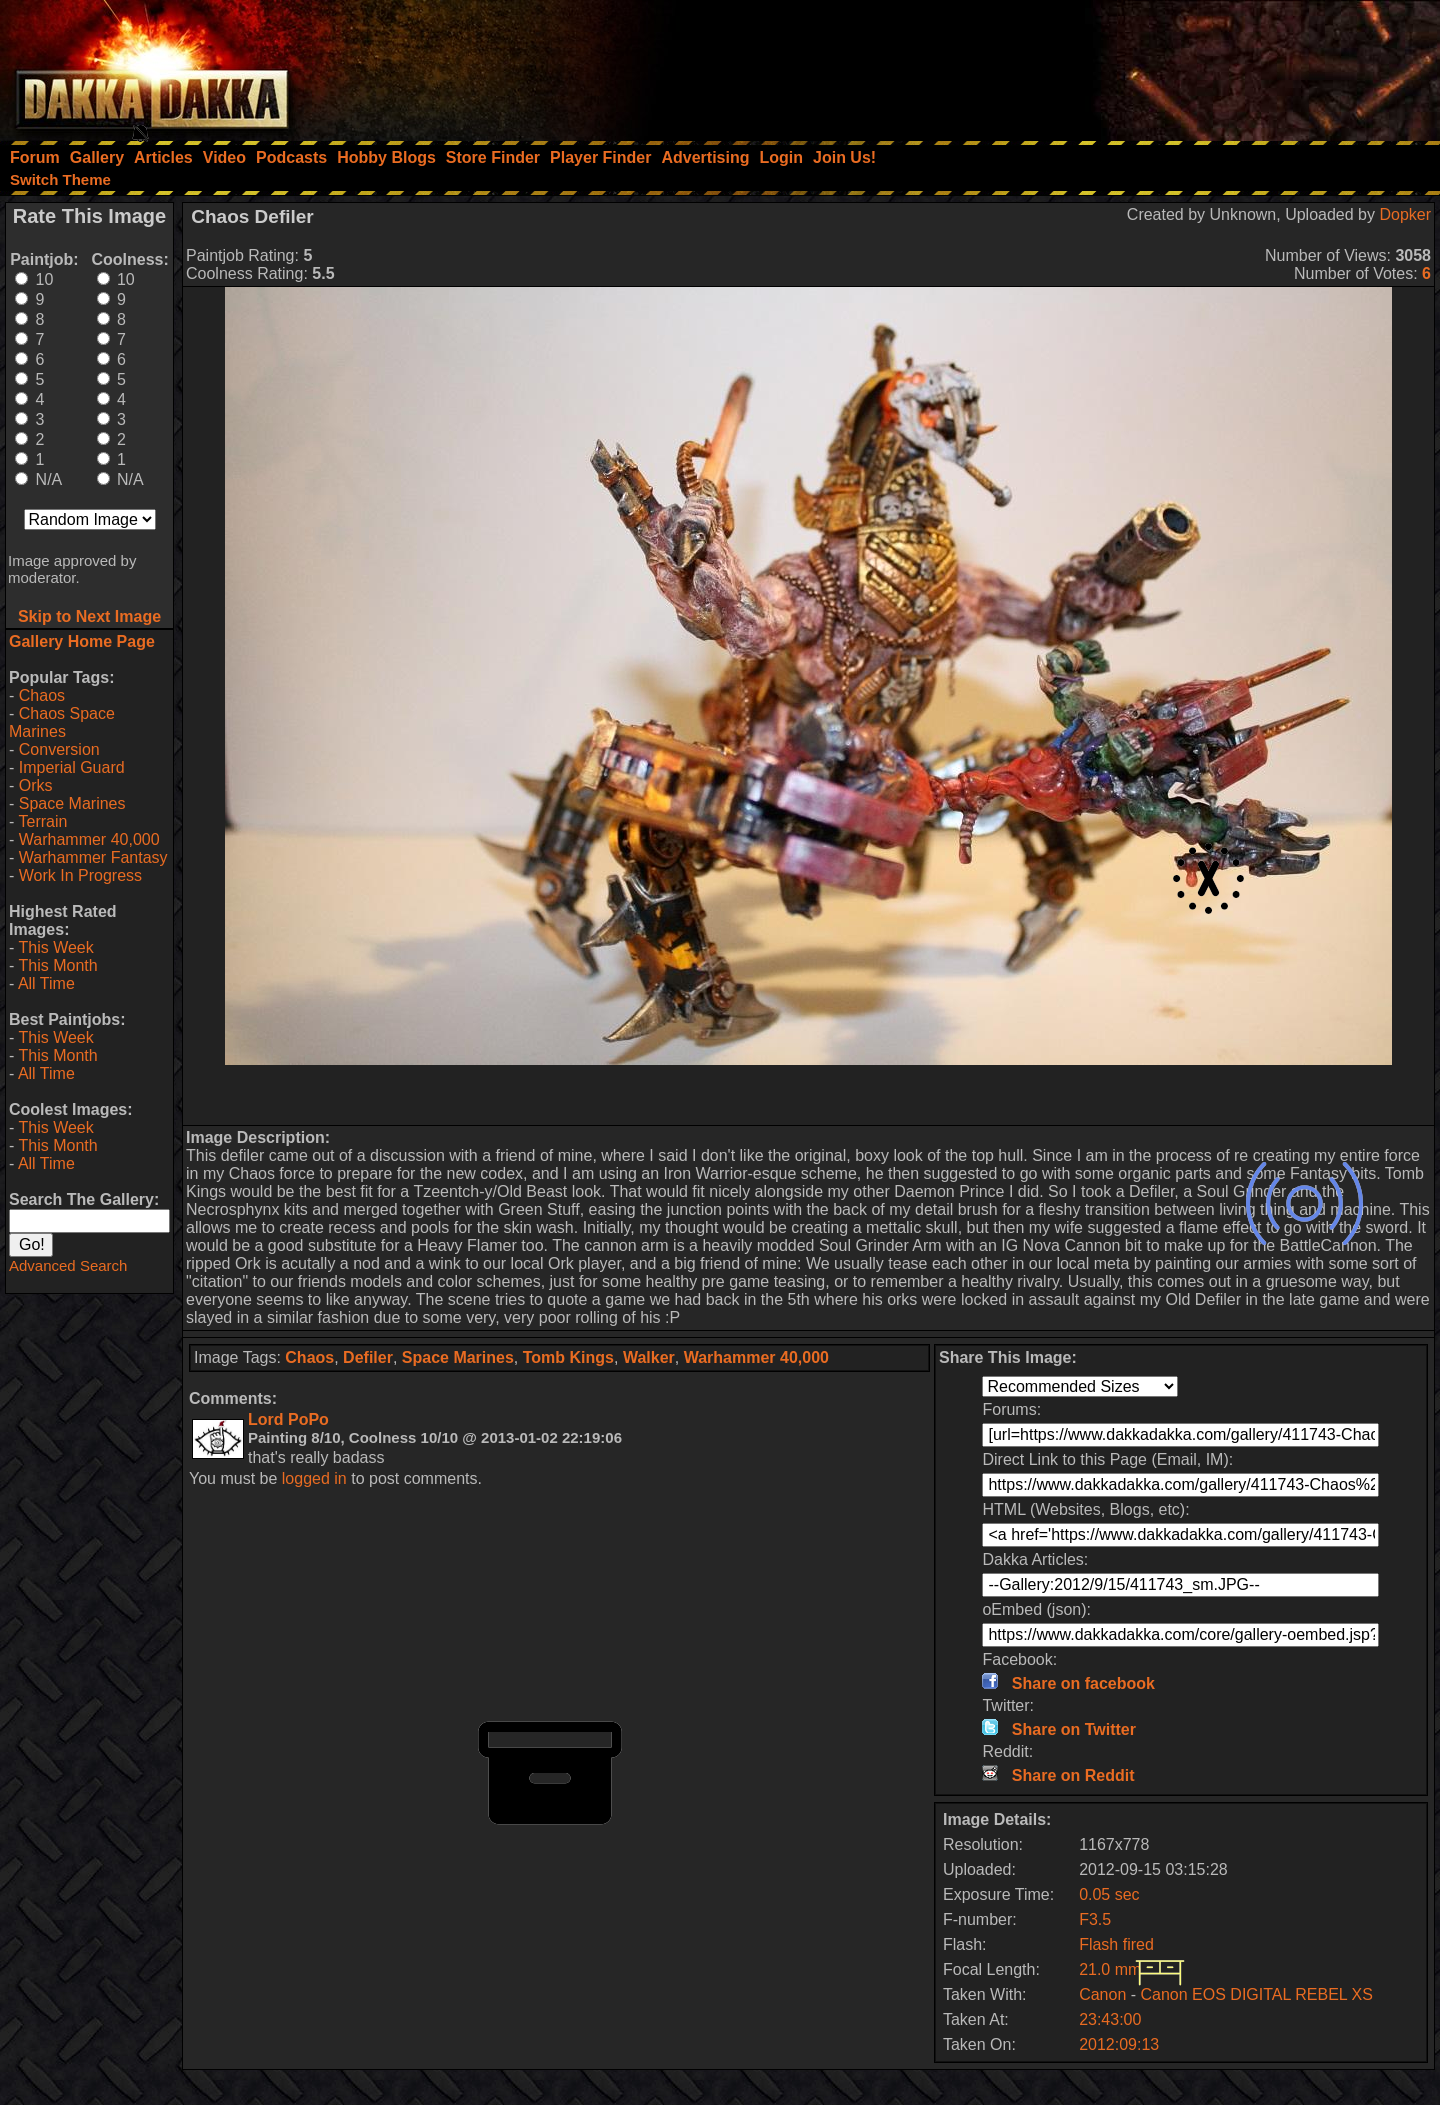 This screenshot has width=1440, height=2105. What do you see at coordinates (1160, 1972) in the screenshot?
I see `access desk or workspace settings` at bounding box center [1160, 1972].